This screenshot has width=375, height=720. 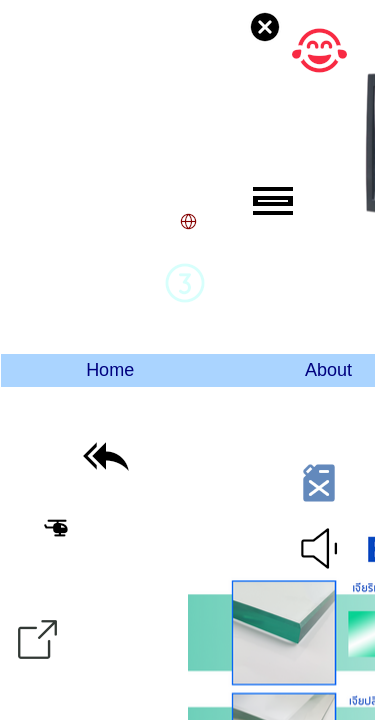 What do you see at coordinates (188, 221) in the screenshot?
I see `access website or browse the web` at bounding box center [188, 221].